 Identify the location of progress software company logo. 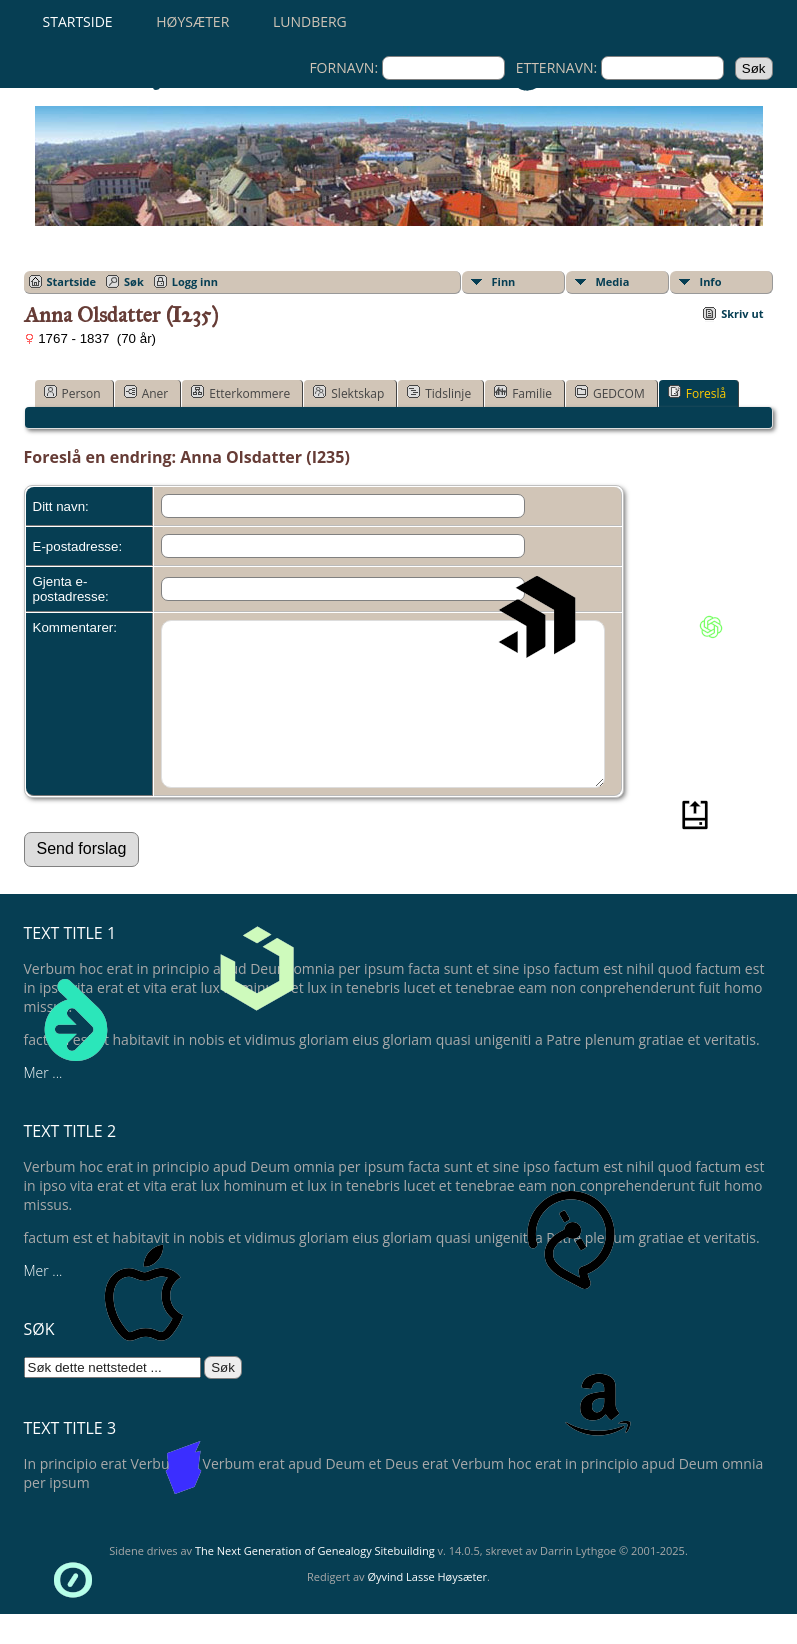
(537, 617).